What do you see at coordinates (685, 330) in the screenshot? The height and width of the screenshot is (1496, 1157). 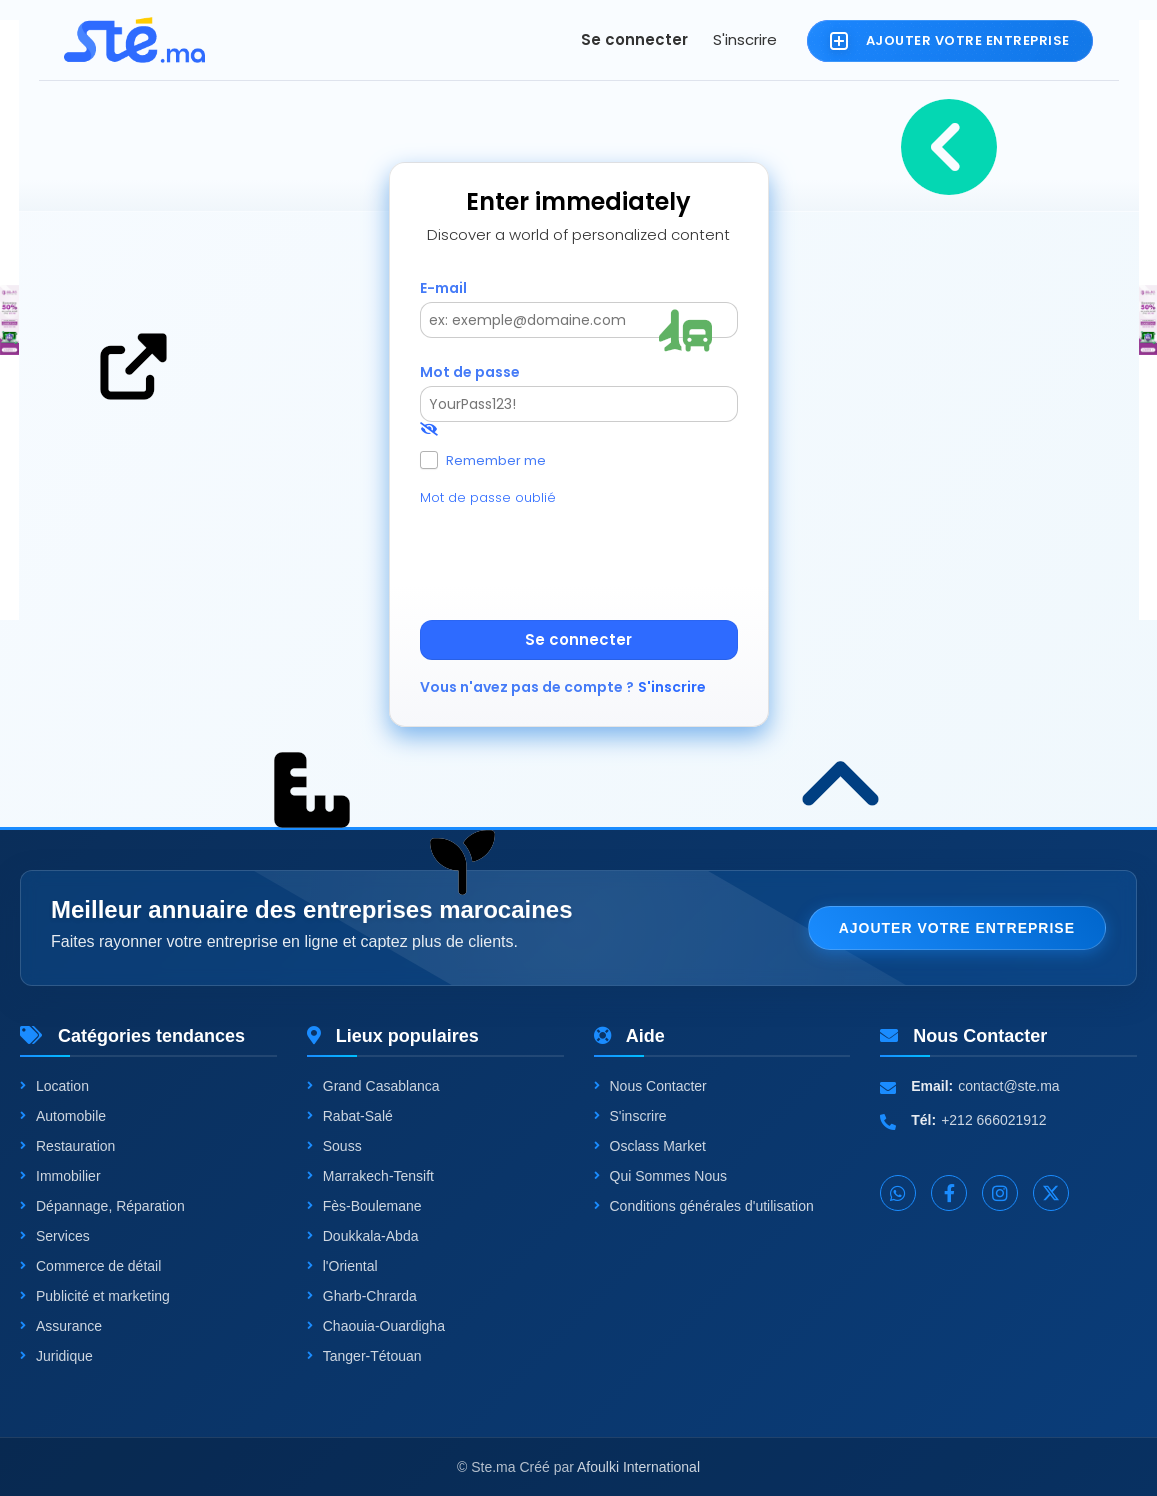 I see `select shipping method for your order` at bounding box center [685, 330].